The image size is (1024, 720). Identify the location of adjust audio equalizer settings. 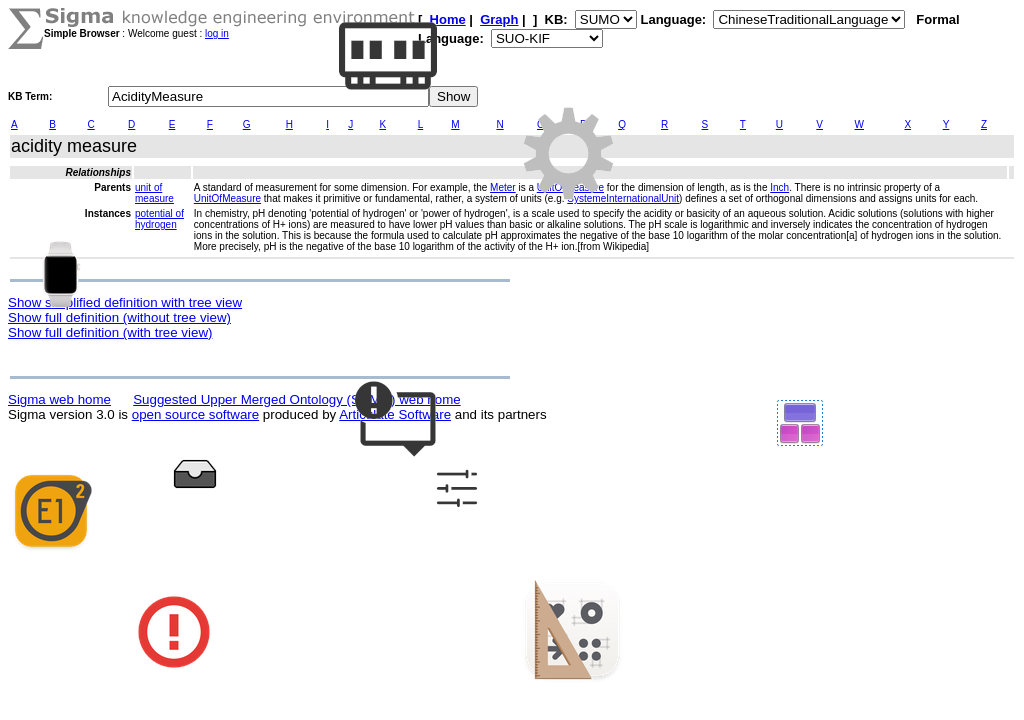
(457, 487).